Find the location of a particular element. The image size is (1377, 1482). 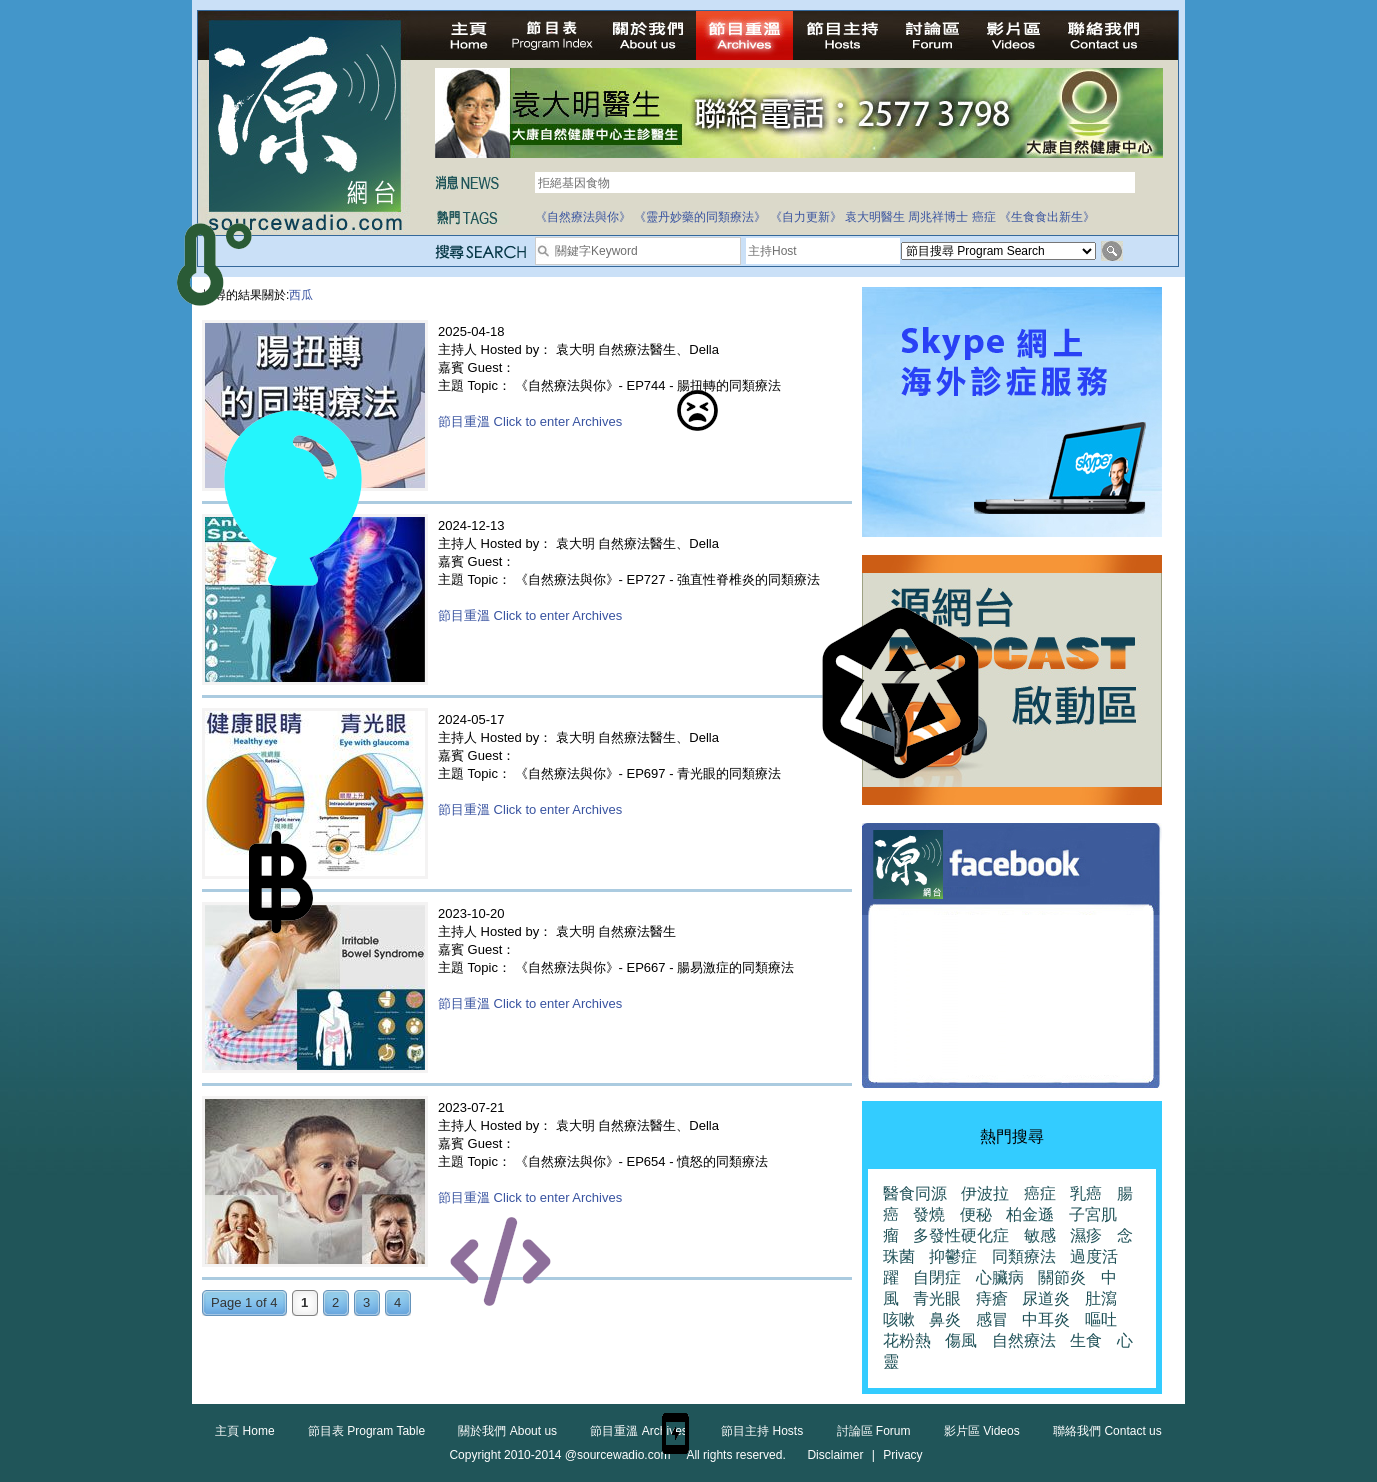

find nearby charging stations is located at coordinates (675, 1433).